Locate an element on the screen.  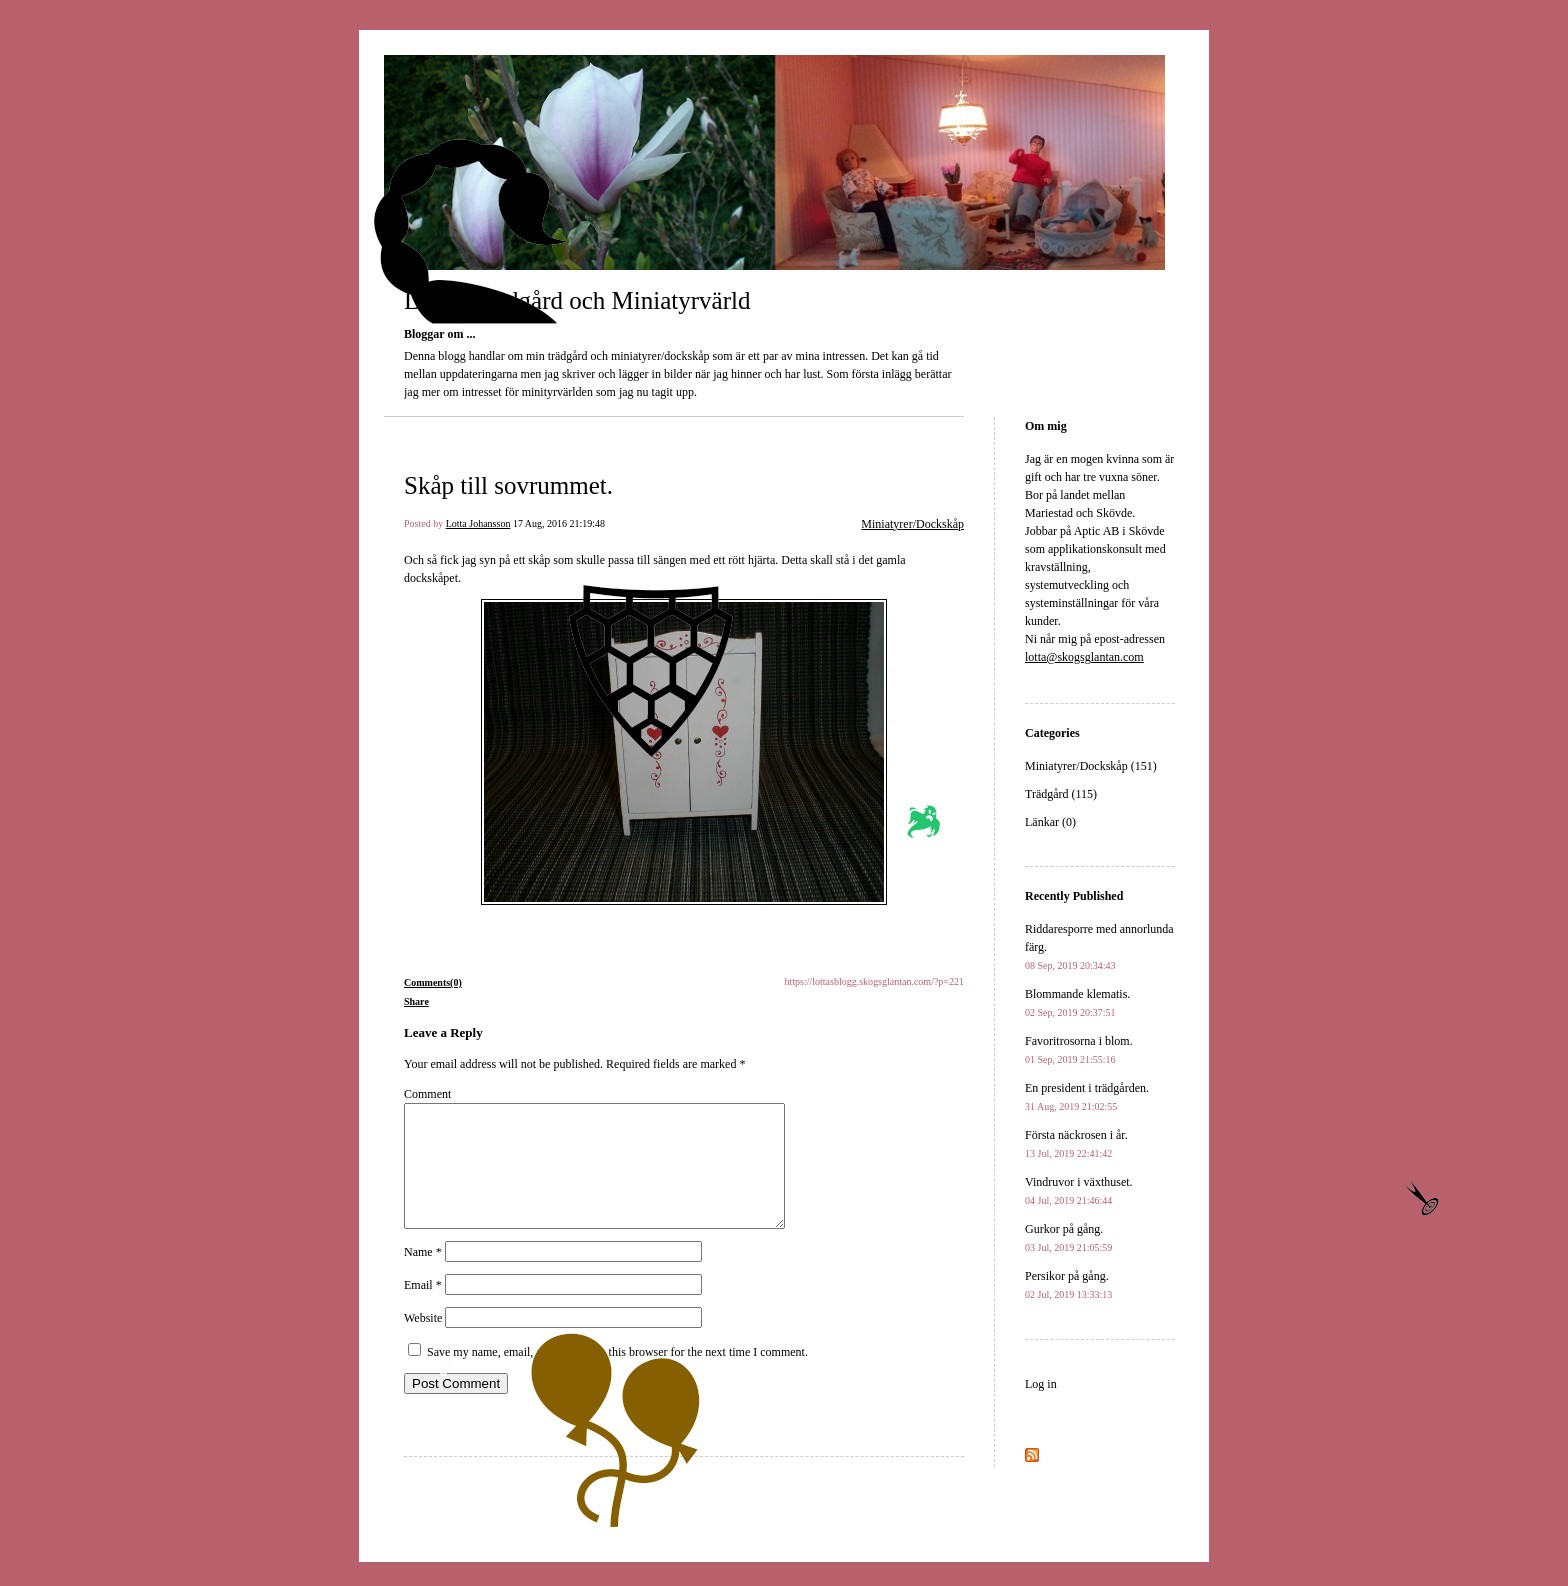
indicates accurate shot or precision achieved is located at coordinates (1420, 1197).